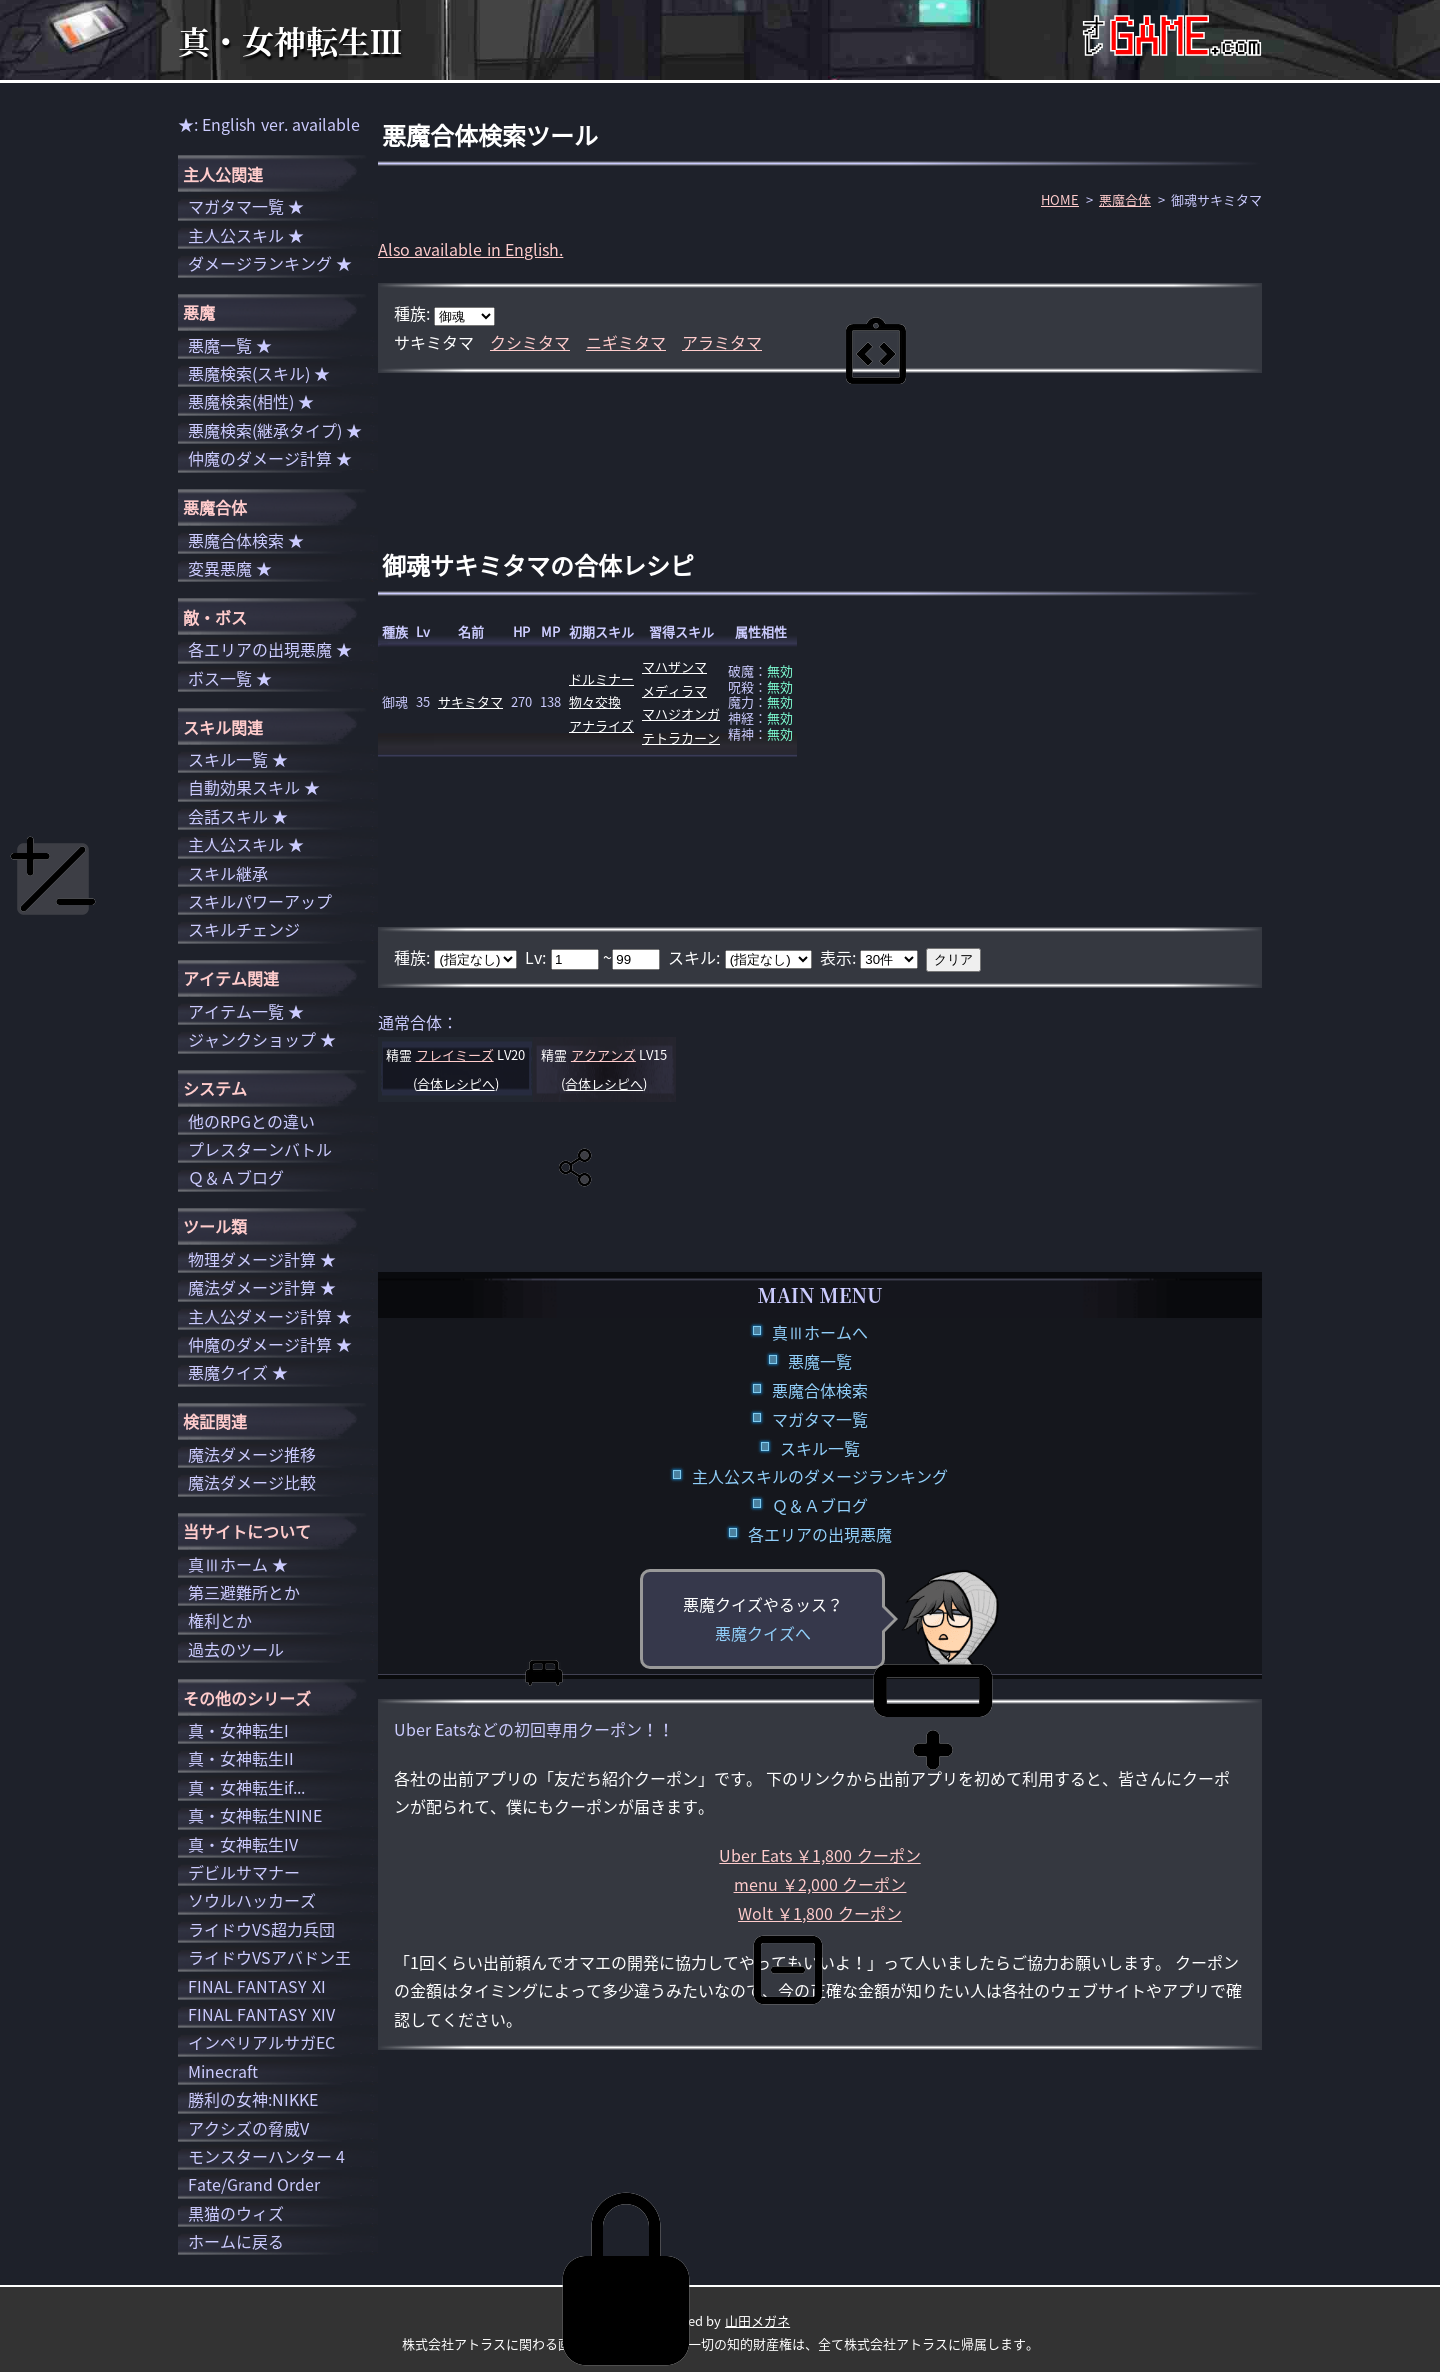 The image size is (1440, 2372). I want to click on view code integration instructions, so click(876, 354).